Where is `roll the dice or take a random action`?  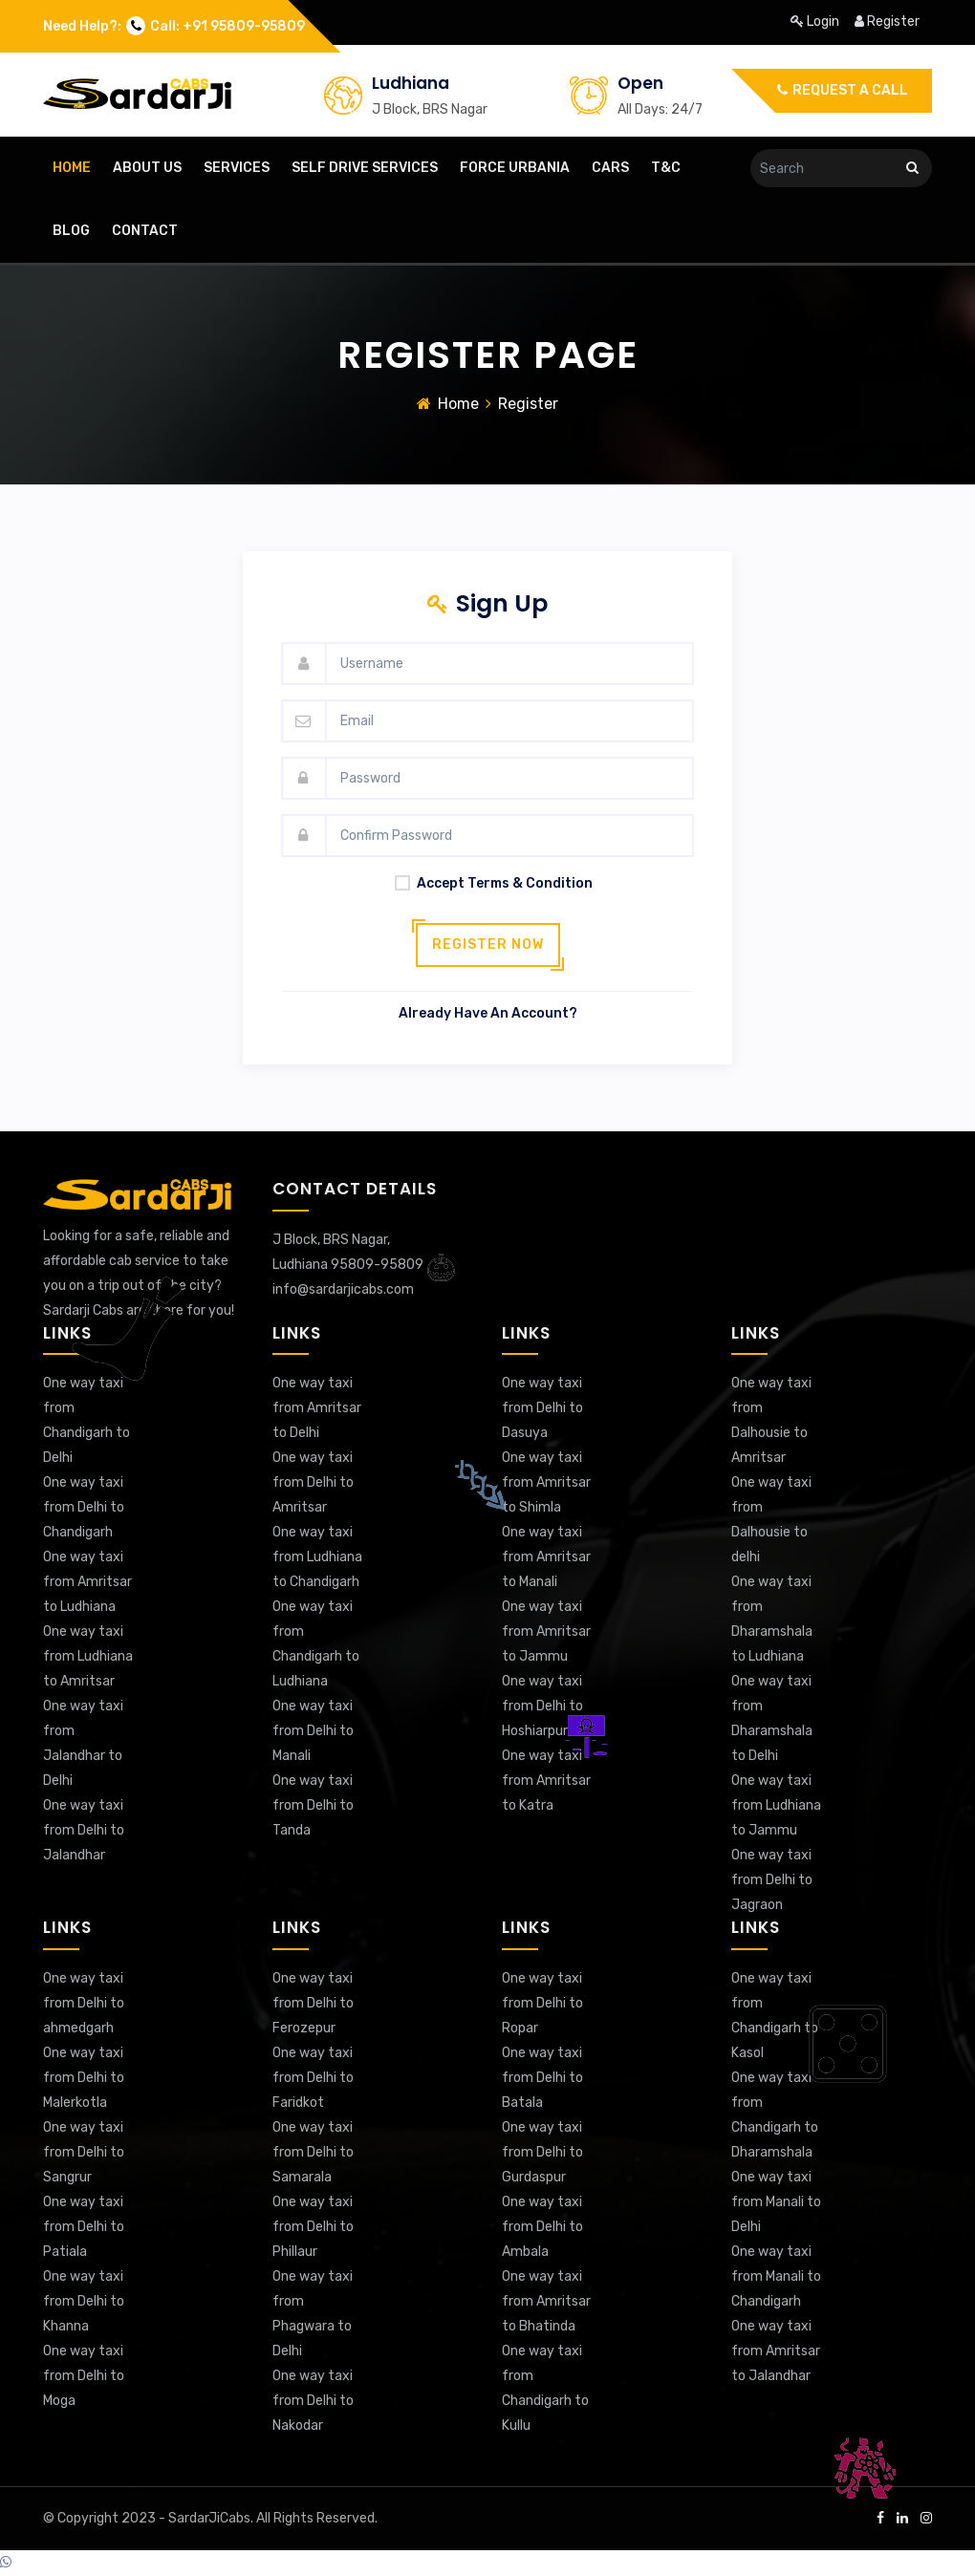 roll the dice or take a random action is located at coordinates (848, 2044).